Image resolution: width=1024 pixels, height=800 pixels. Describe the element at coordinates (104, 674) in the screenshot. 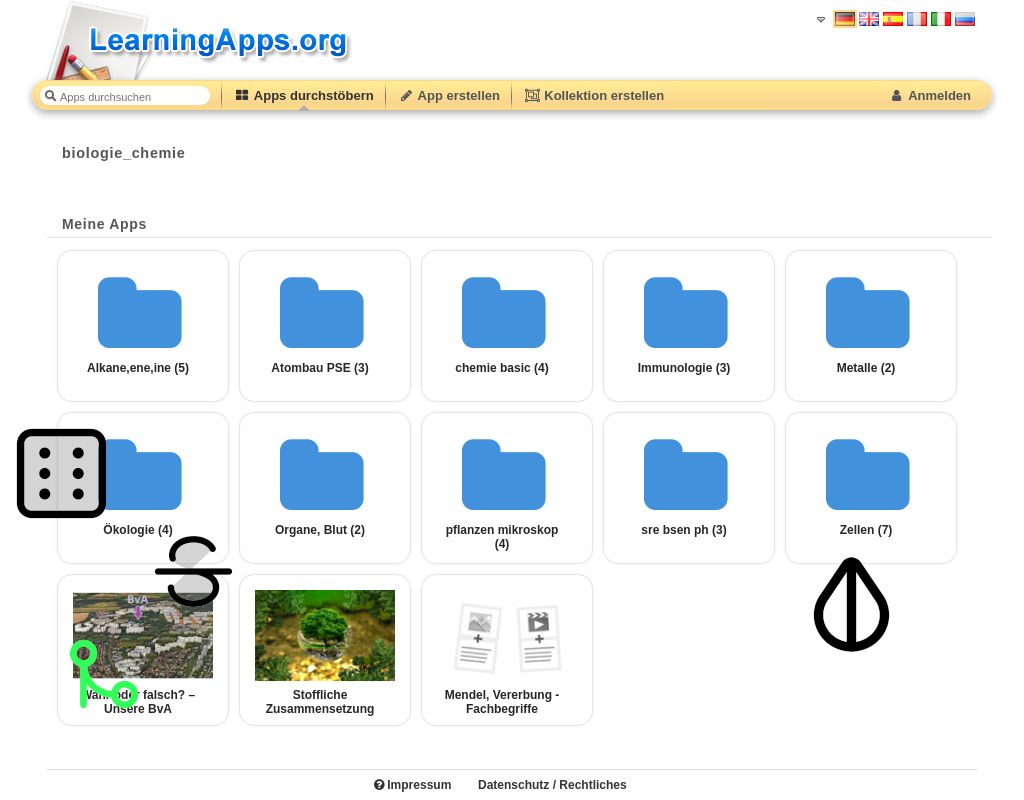

I see `merge branches in version control` at that location.